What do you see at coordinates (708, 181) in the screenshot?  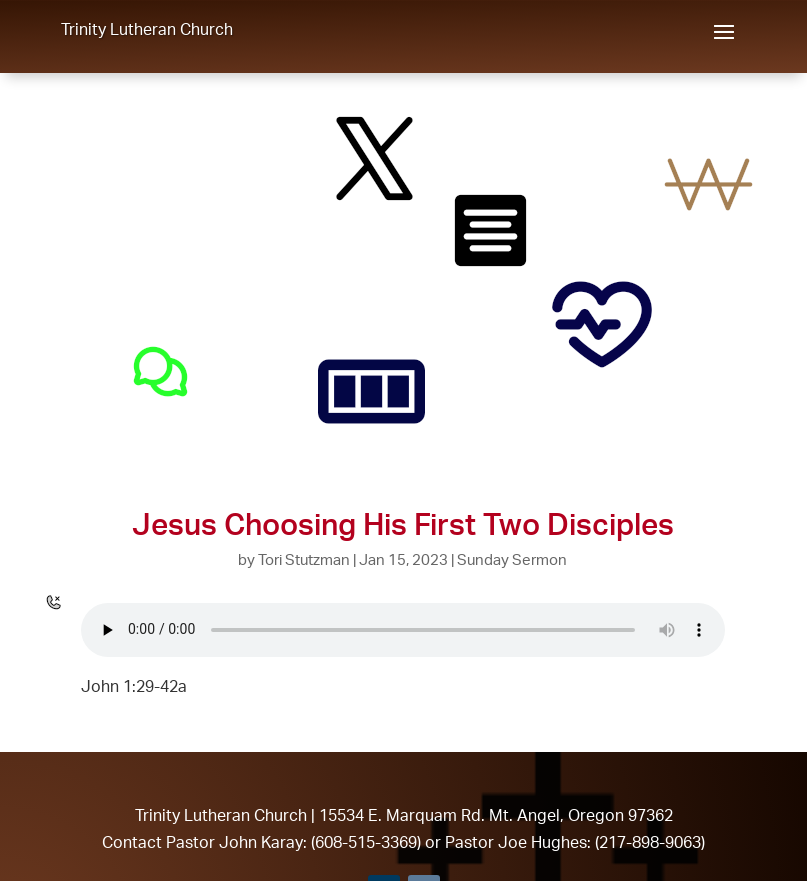 I see `indicates south korean won currency` at bounding box center [708, 181].